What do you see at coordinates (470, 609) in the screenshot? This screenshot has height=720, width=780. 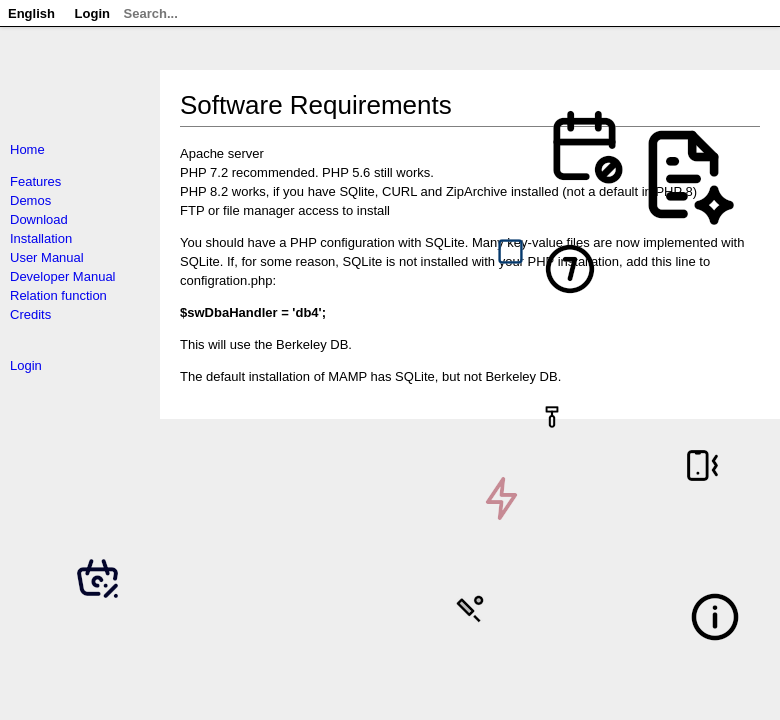 I see `access cricket sports content` at bounding box center [470, 609].